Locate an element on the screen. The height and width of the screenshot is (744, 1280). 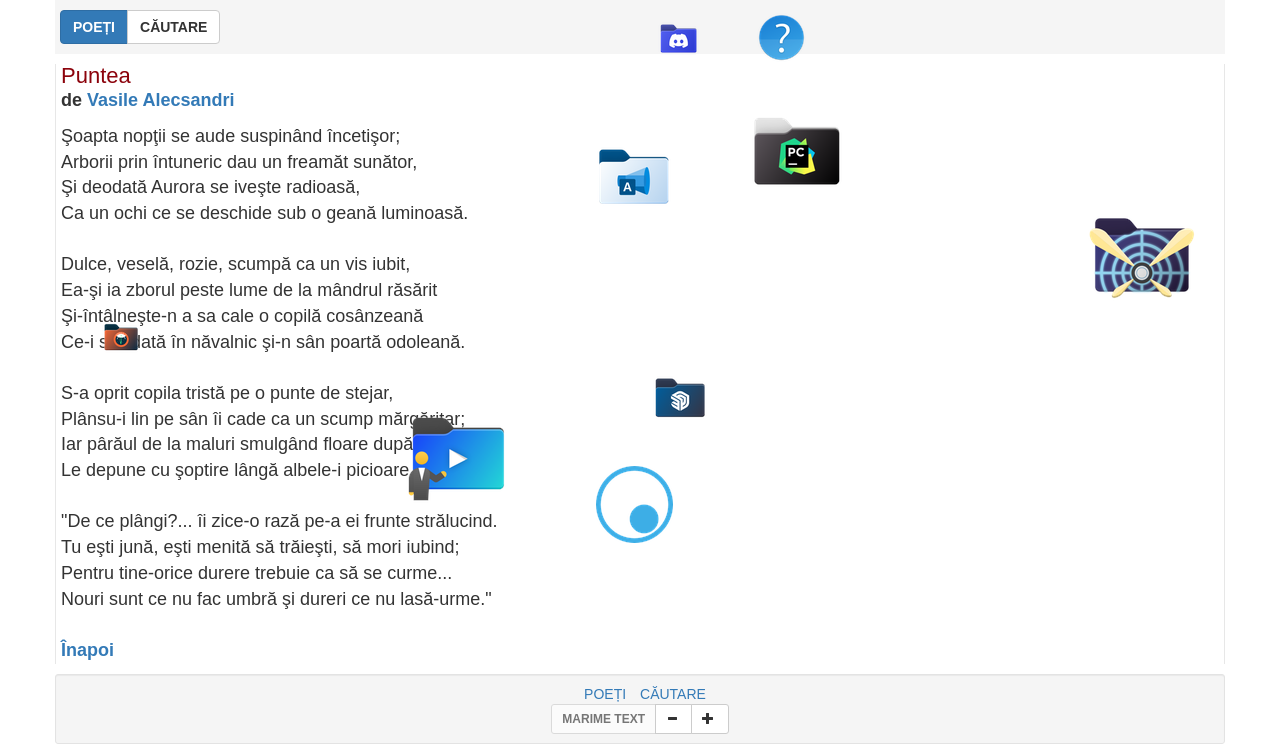
open folder containing pokémon beast ball assets is located at coordinates (1141, 257).